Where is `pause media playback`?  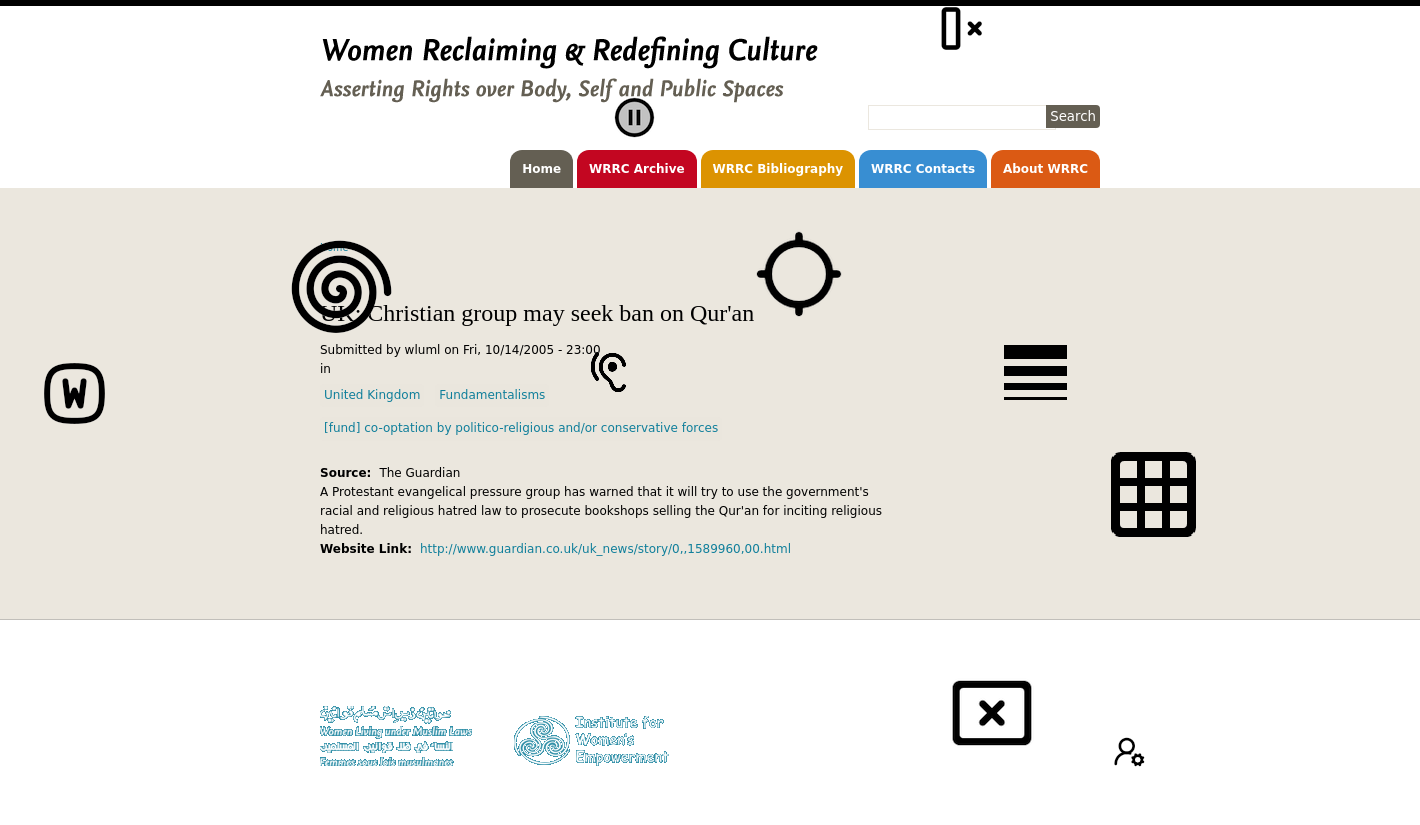
pause media playback is located at coordinates (634, 117).